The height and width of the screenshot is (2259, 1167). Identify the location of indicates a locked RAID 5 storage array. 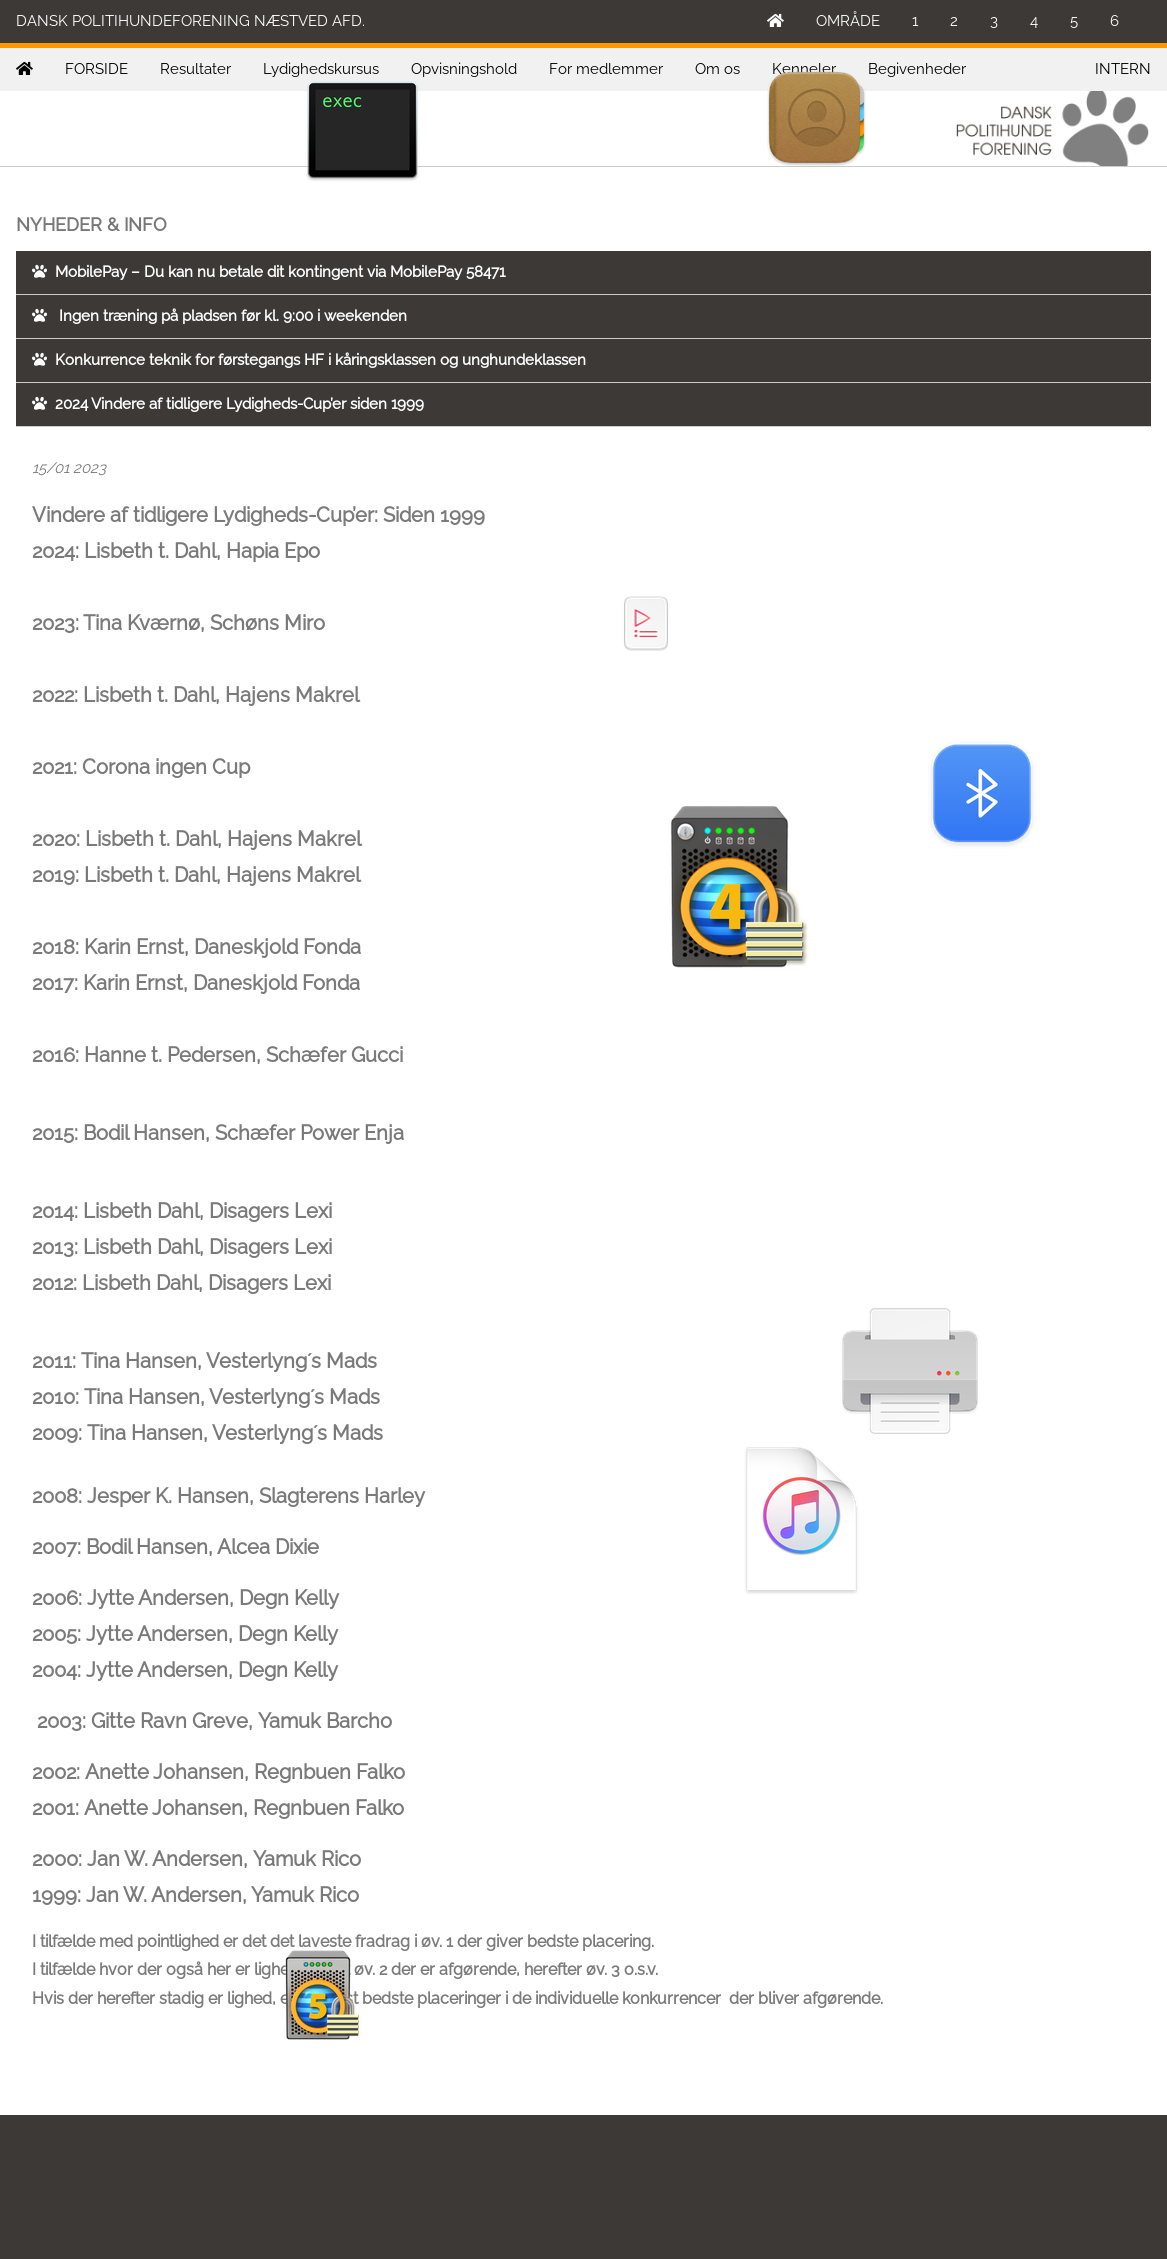
(318, 1995).